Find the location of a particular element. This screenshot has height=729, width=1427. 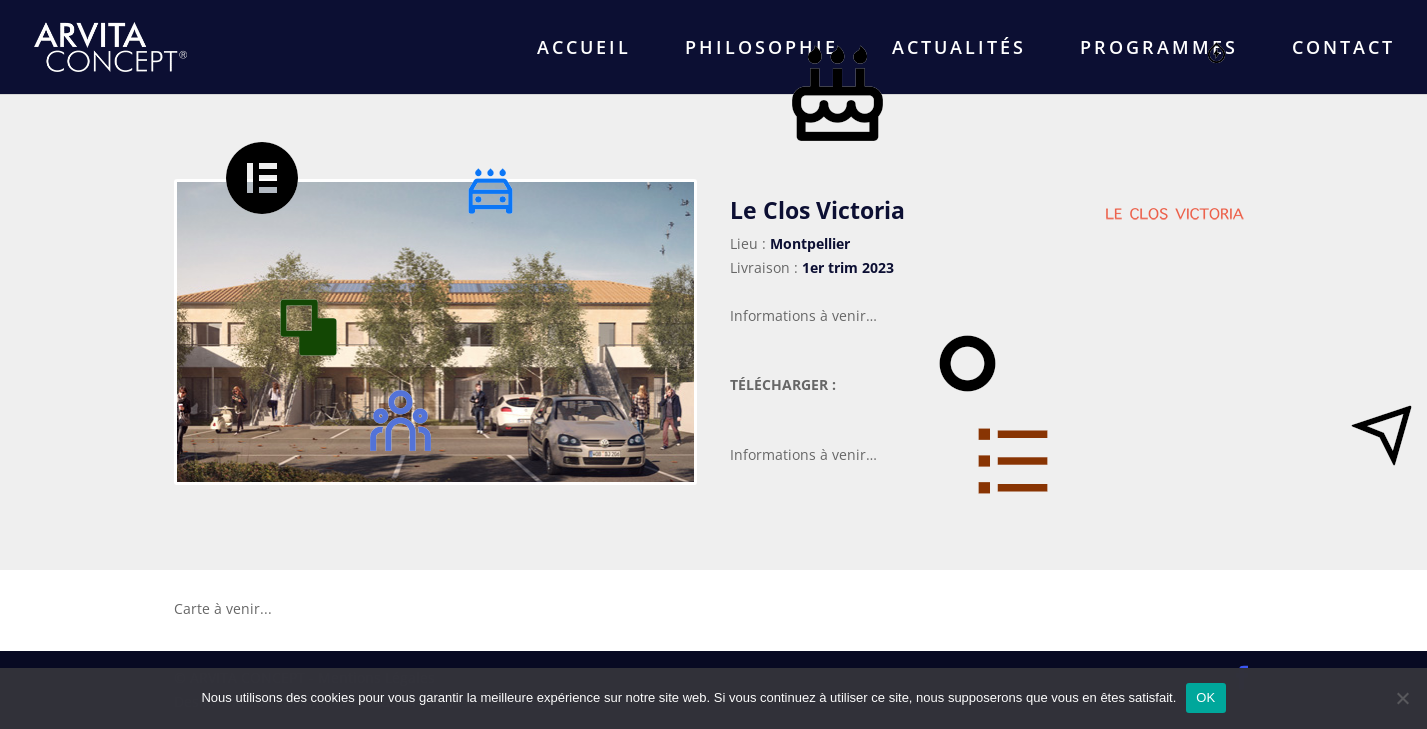

find nearby car wash locations is located at coordinates (490, 189).